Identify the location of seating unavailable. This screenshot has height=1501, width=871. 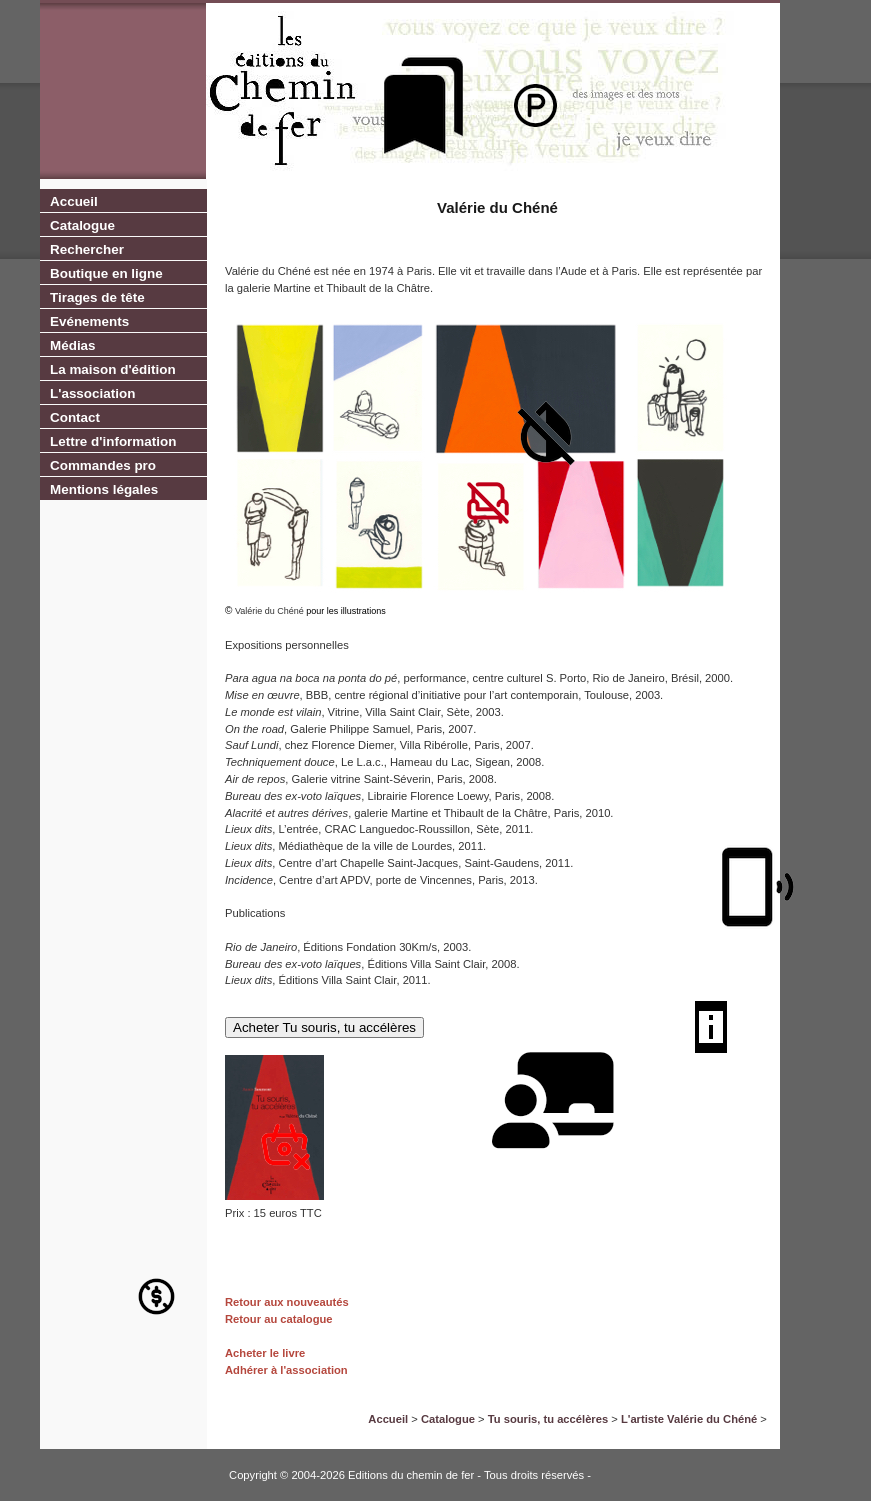
(488, 503).